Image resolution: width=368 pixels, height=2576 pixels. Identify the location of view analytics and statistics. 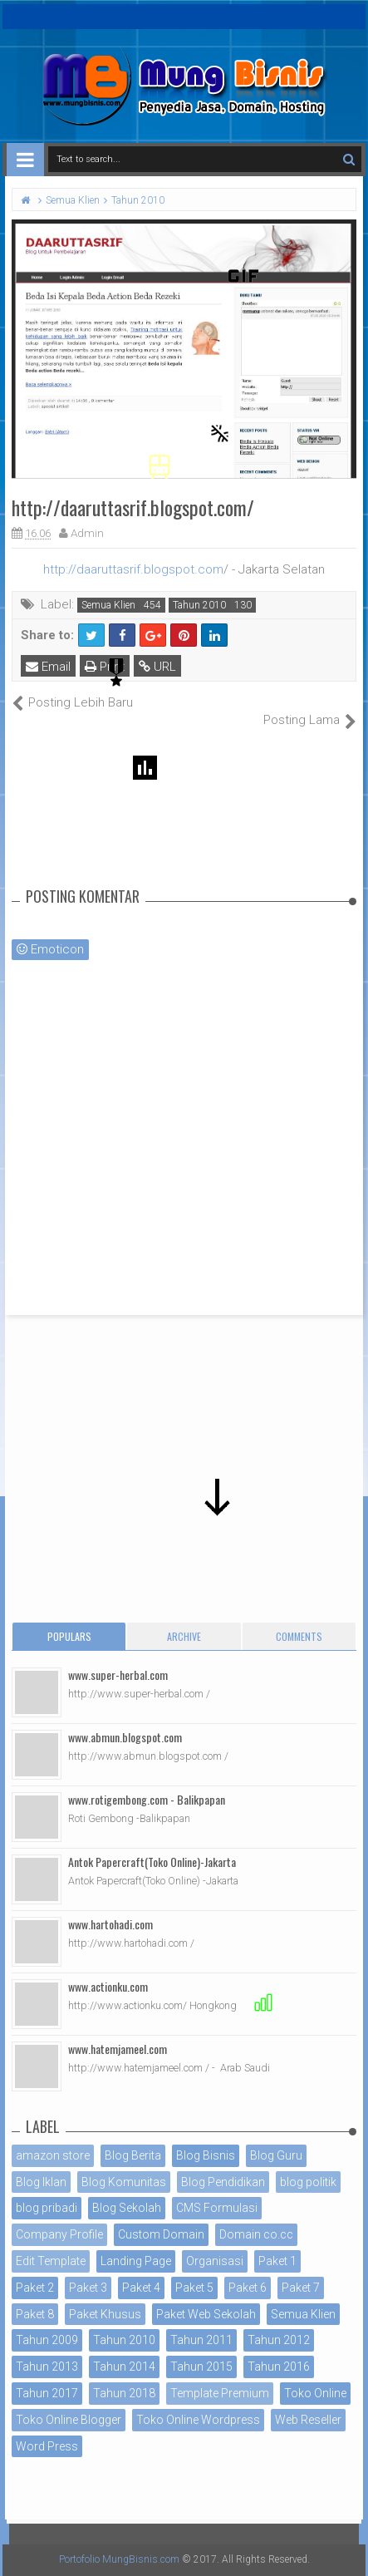
(263, 2002).